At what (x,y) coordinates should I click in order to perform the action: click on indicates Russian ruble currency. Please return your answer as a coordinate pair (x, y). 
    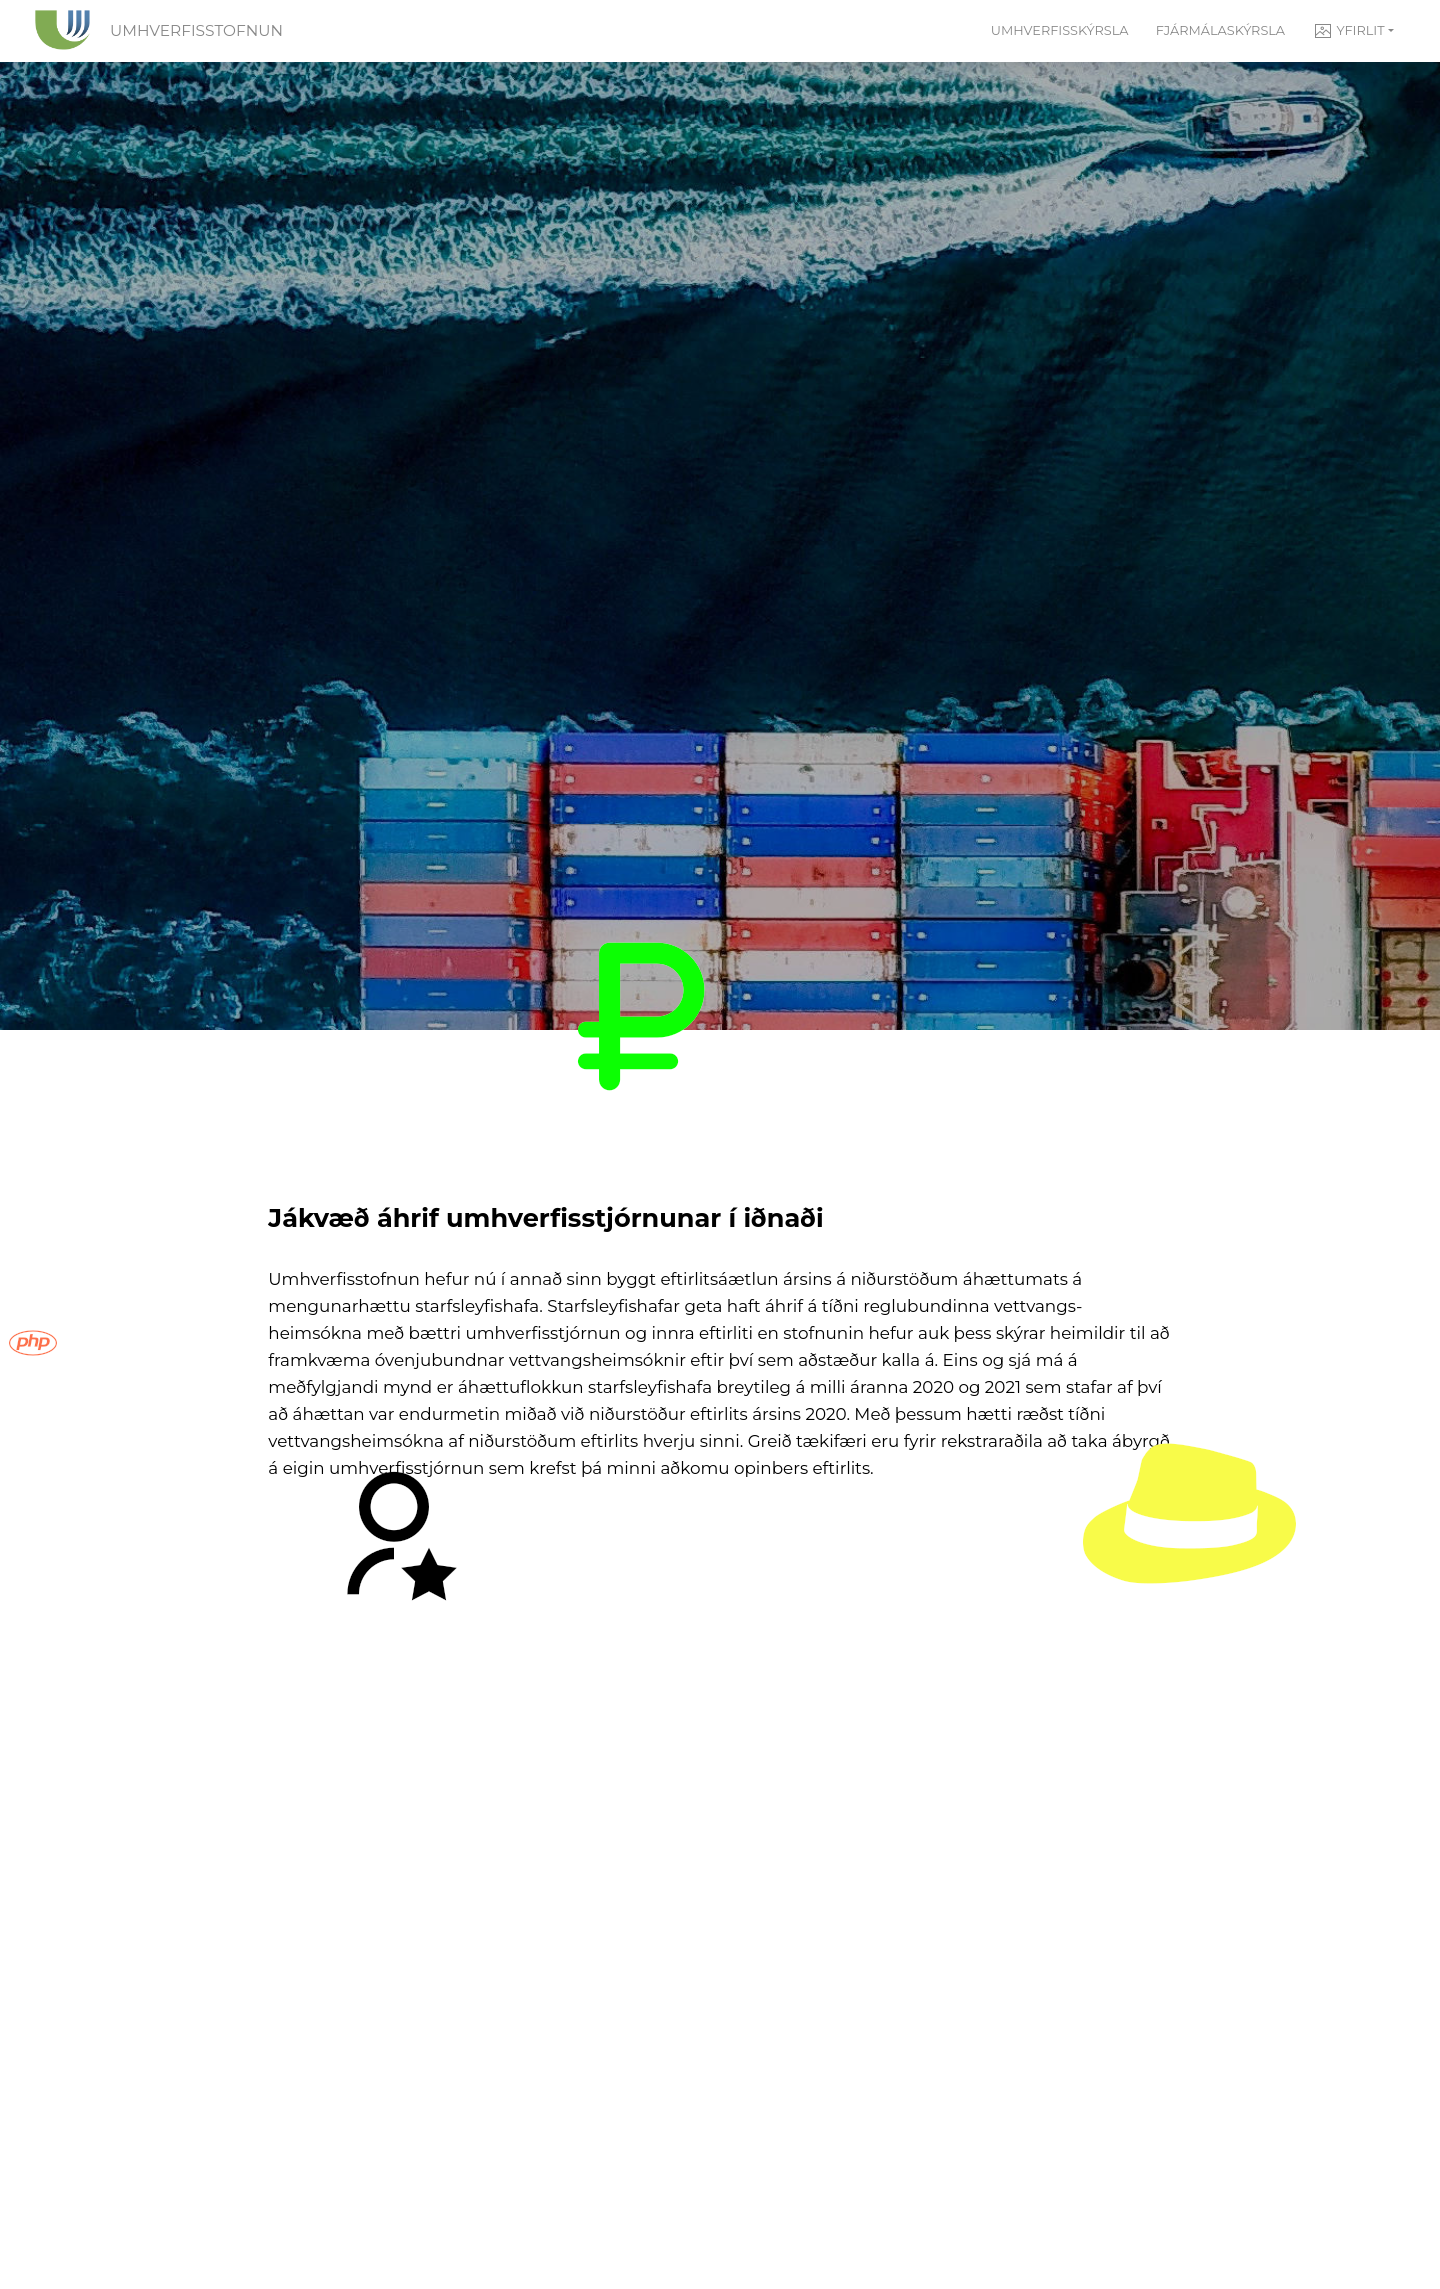
    Looking at the image, I should click on (646, 1016).